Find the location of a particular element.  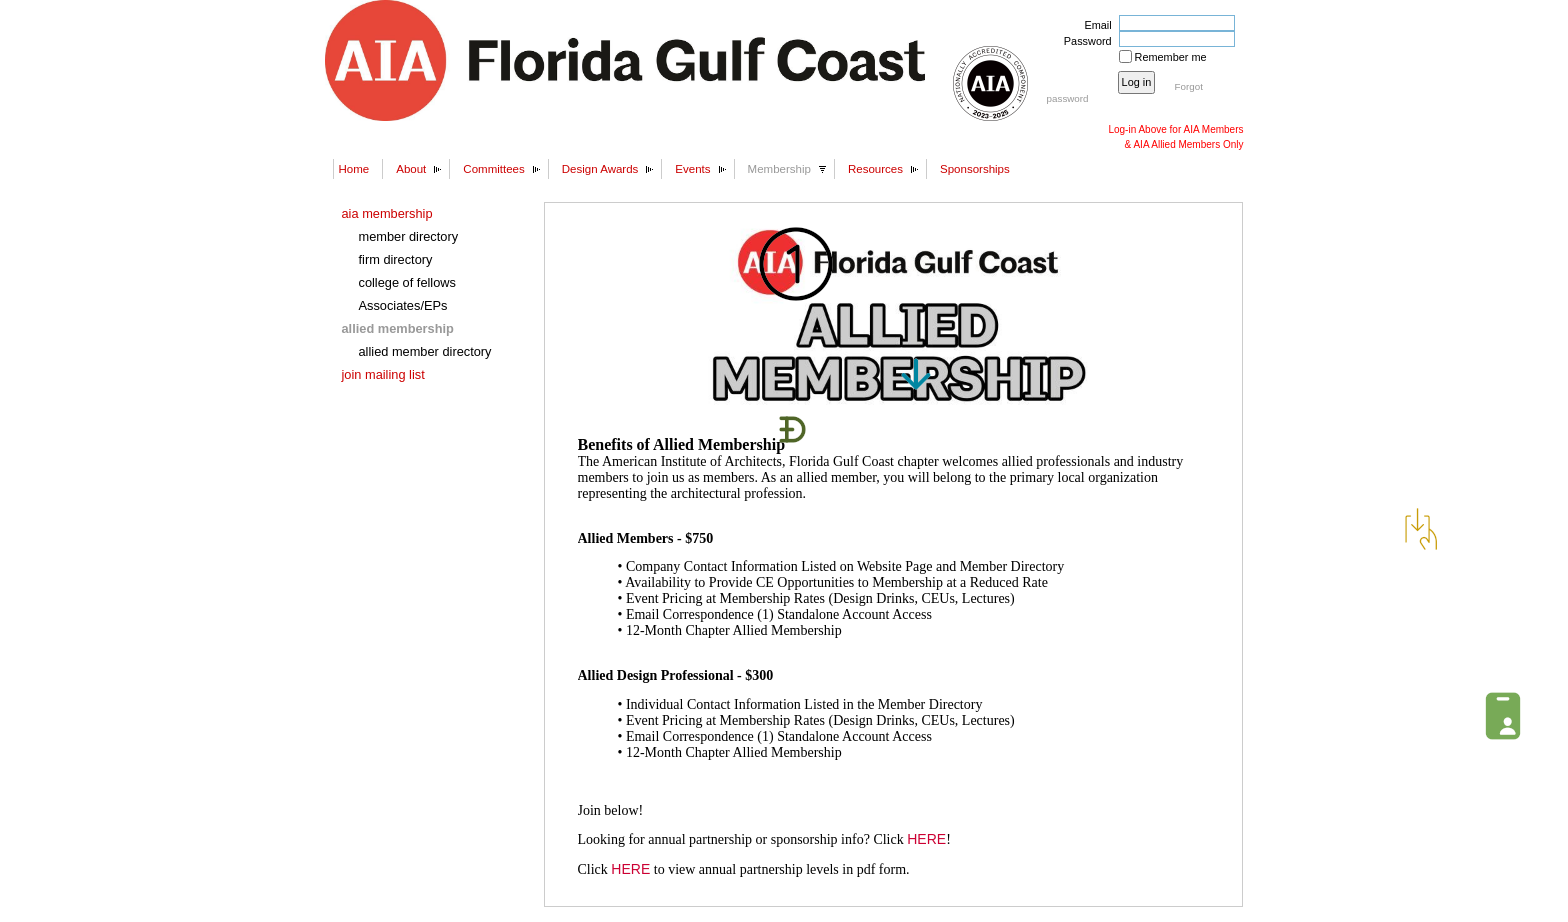

view dogecoin balance or wallet is located at coordinates (792, 429).